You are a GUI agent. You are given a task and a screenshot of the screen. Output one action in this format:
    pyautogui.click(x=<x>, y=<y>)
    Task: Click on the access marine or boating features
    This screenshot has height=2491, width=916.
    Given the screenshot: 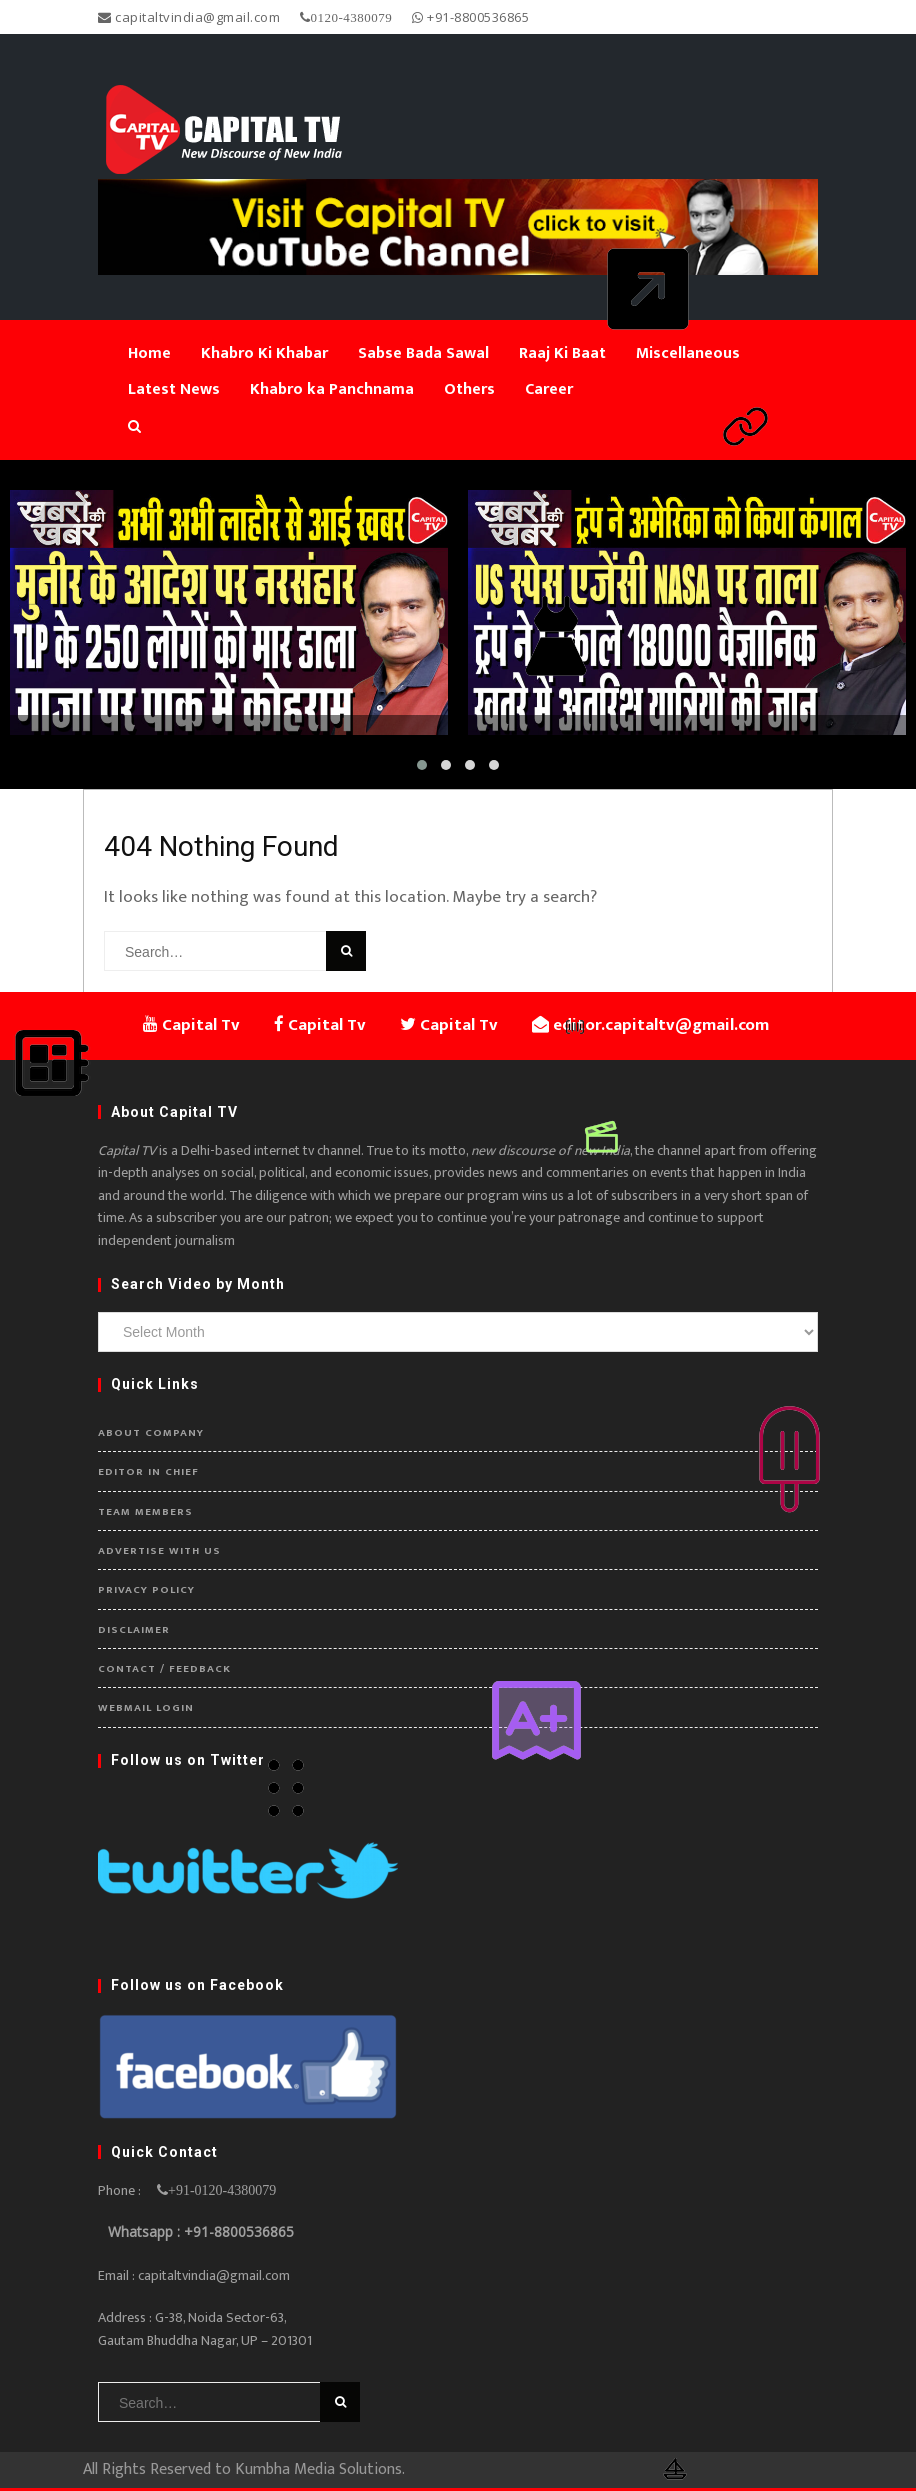 What is the action you would take?
    pyautogui.click(x=675, y=2470)
    